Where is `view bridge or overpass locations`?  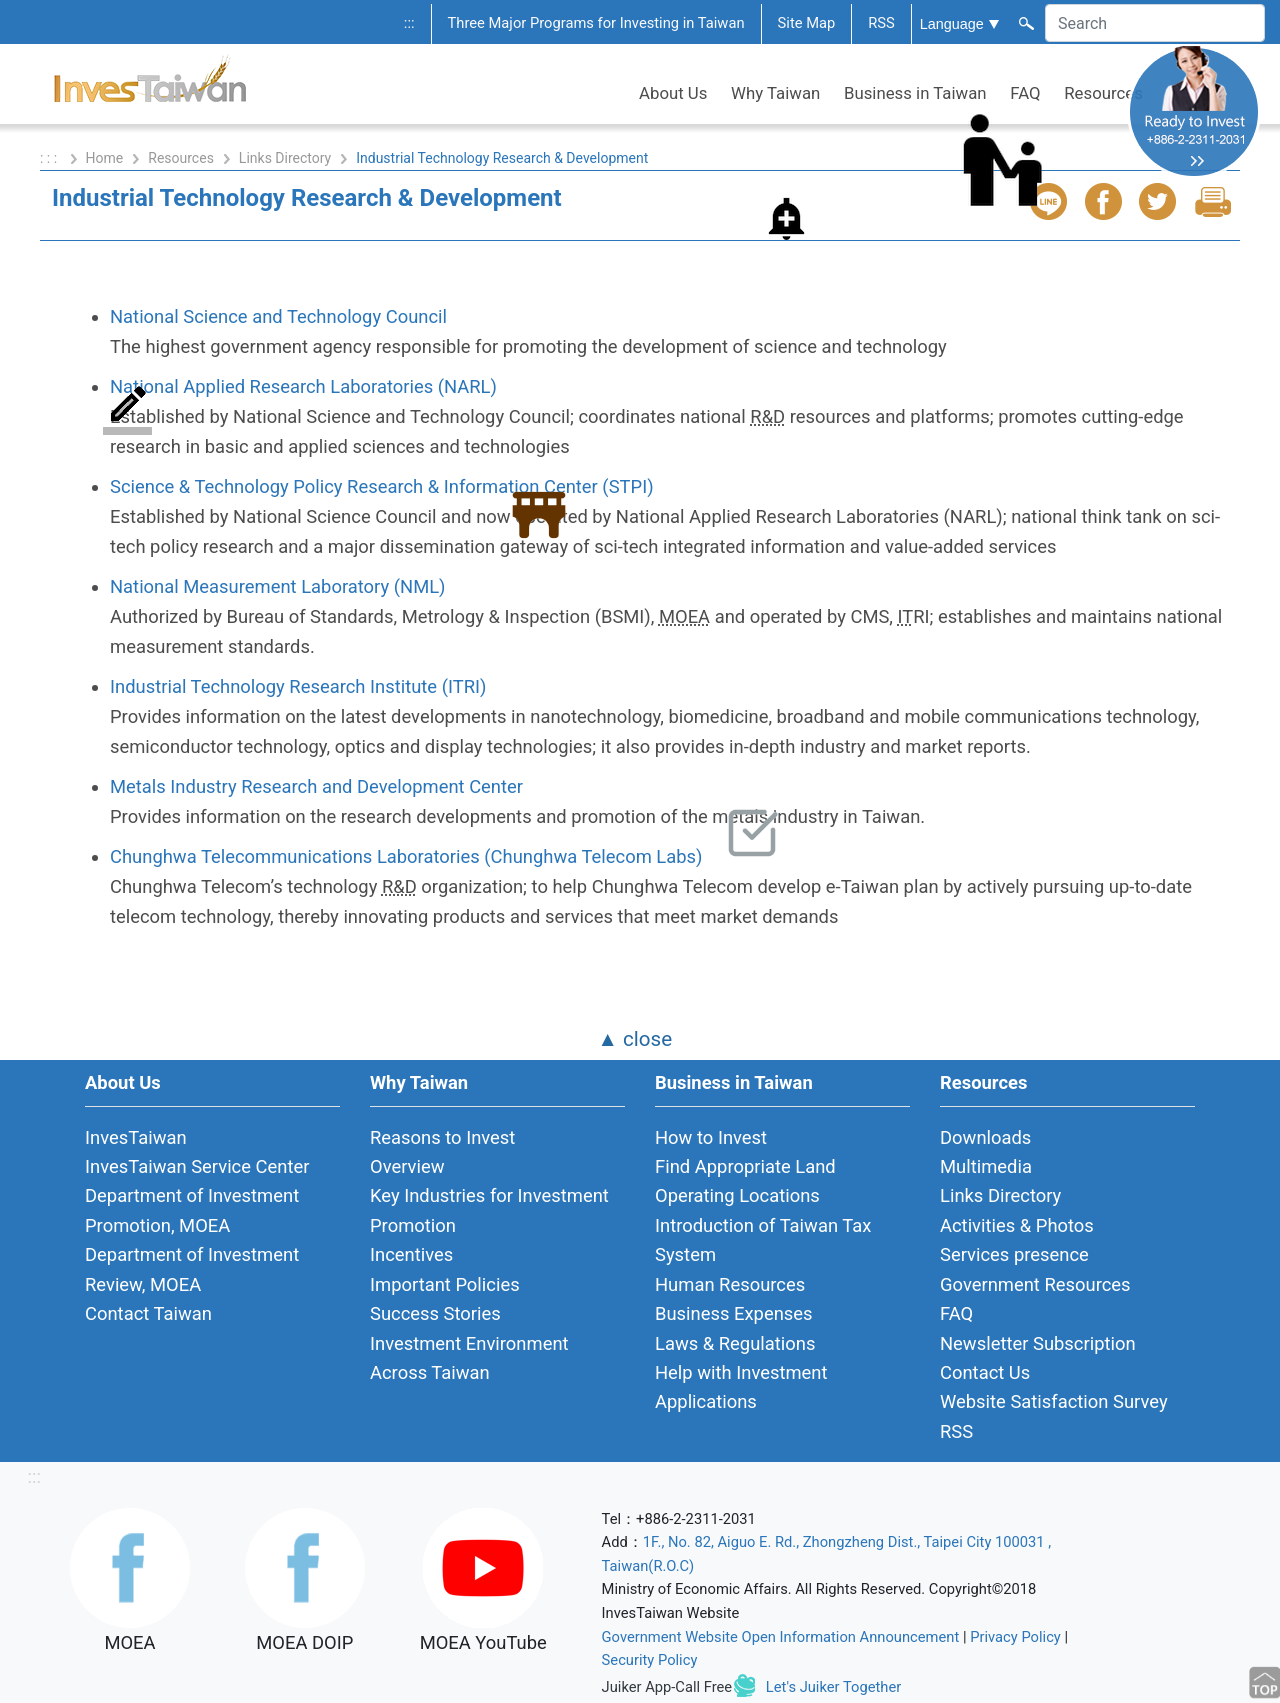 view bridge or overpass locations is located at coordinates (539, 515).